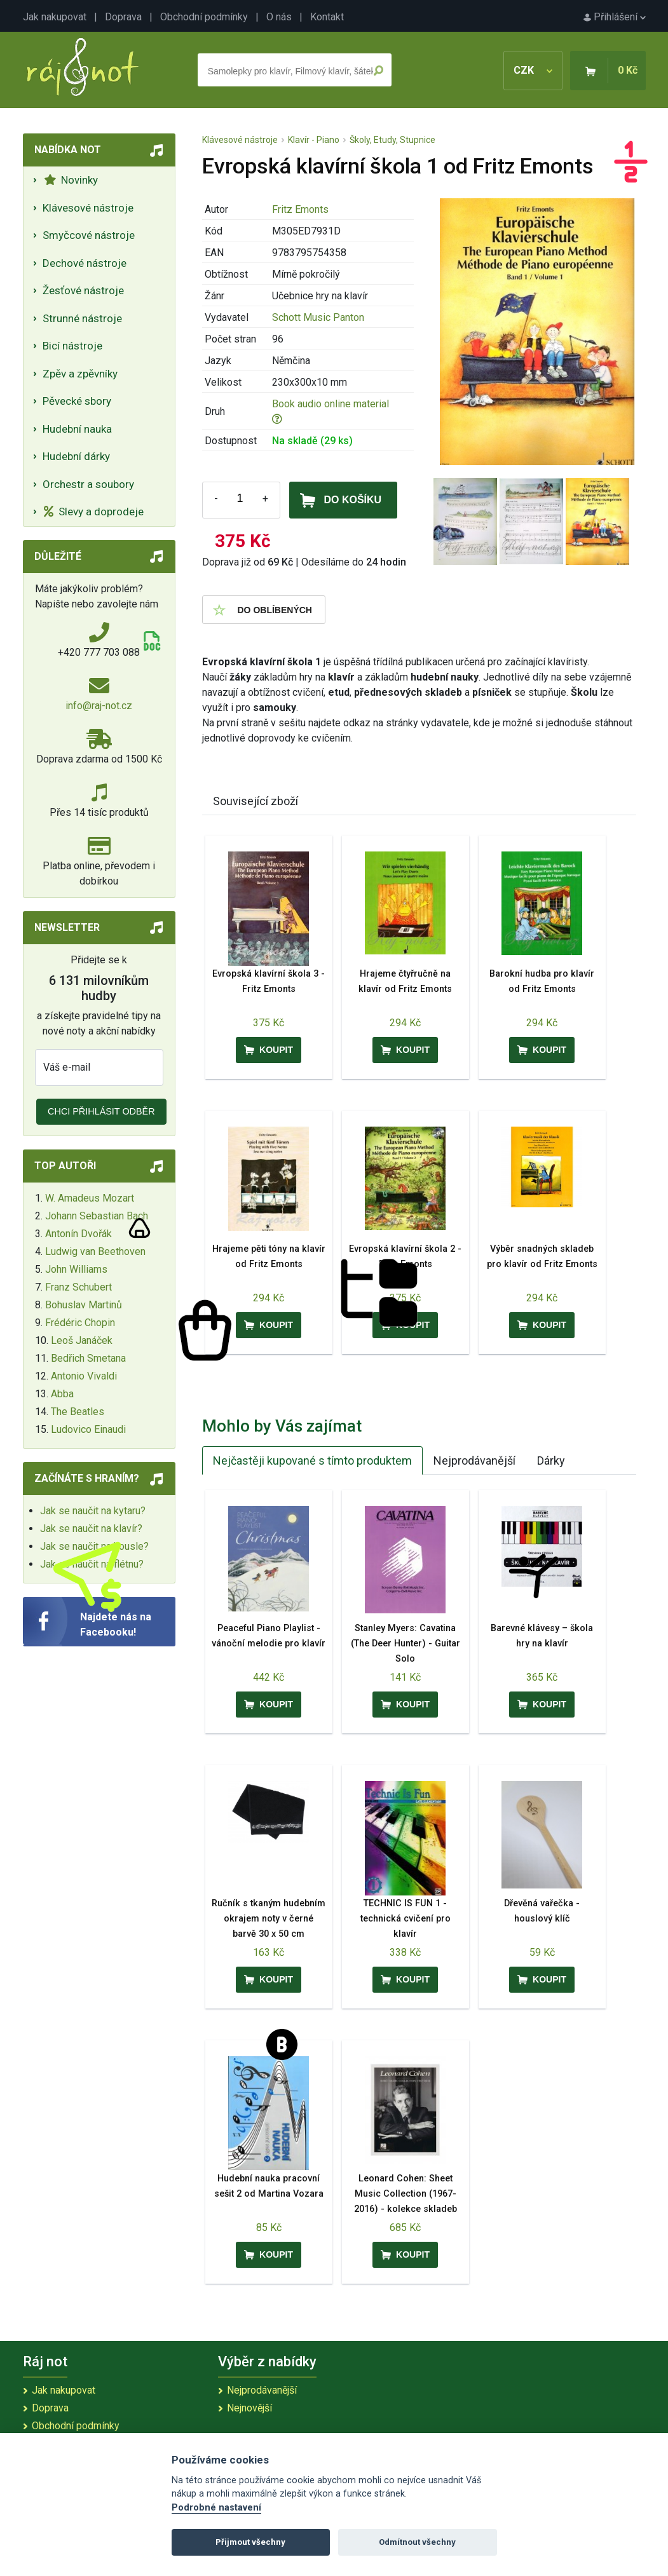  What do you see at coordinates (282, 2044) in the screenshot?
I see `apply bold formatting to selected text` at bounding box center [282, 2044].